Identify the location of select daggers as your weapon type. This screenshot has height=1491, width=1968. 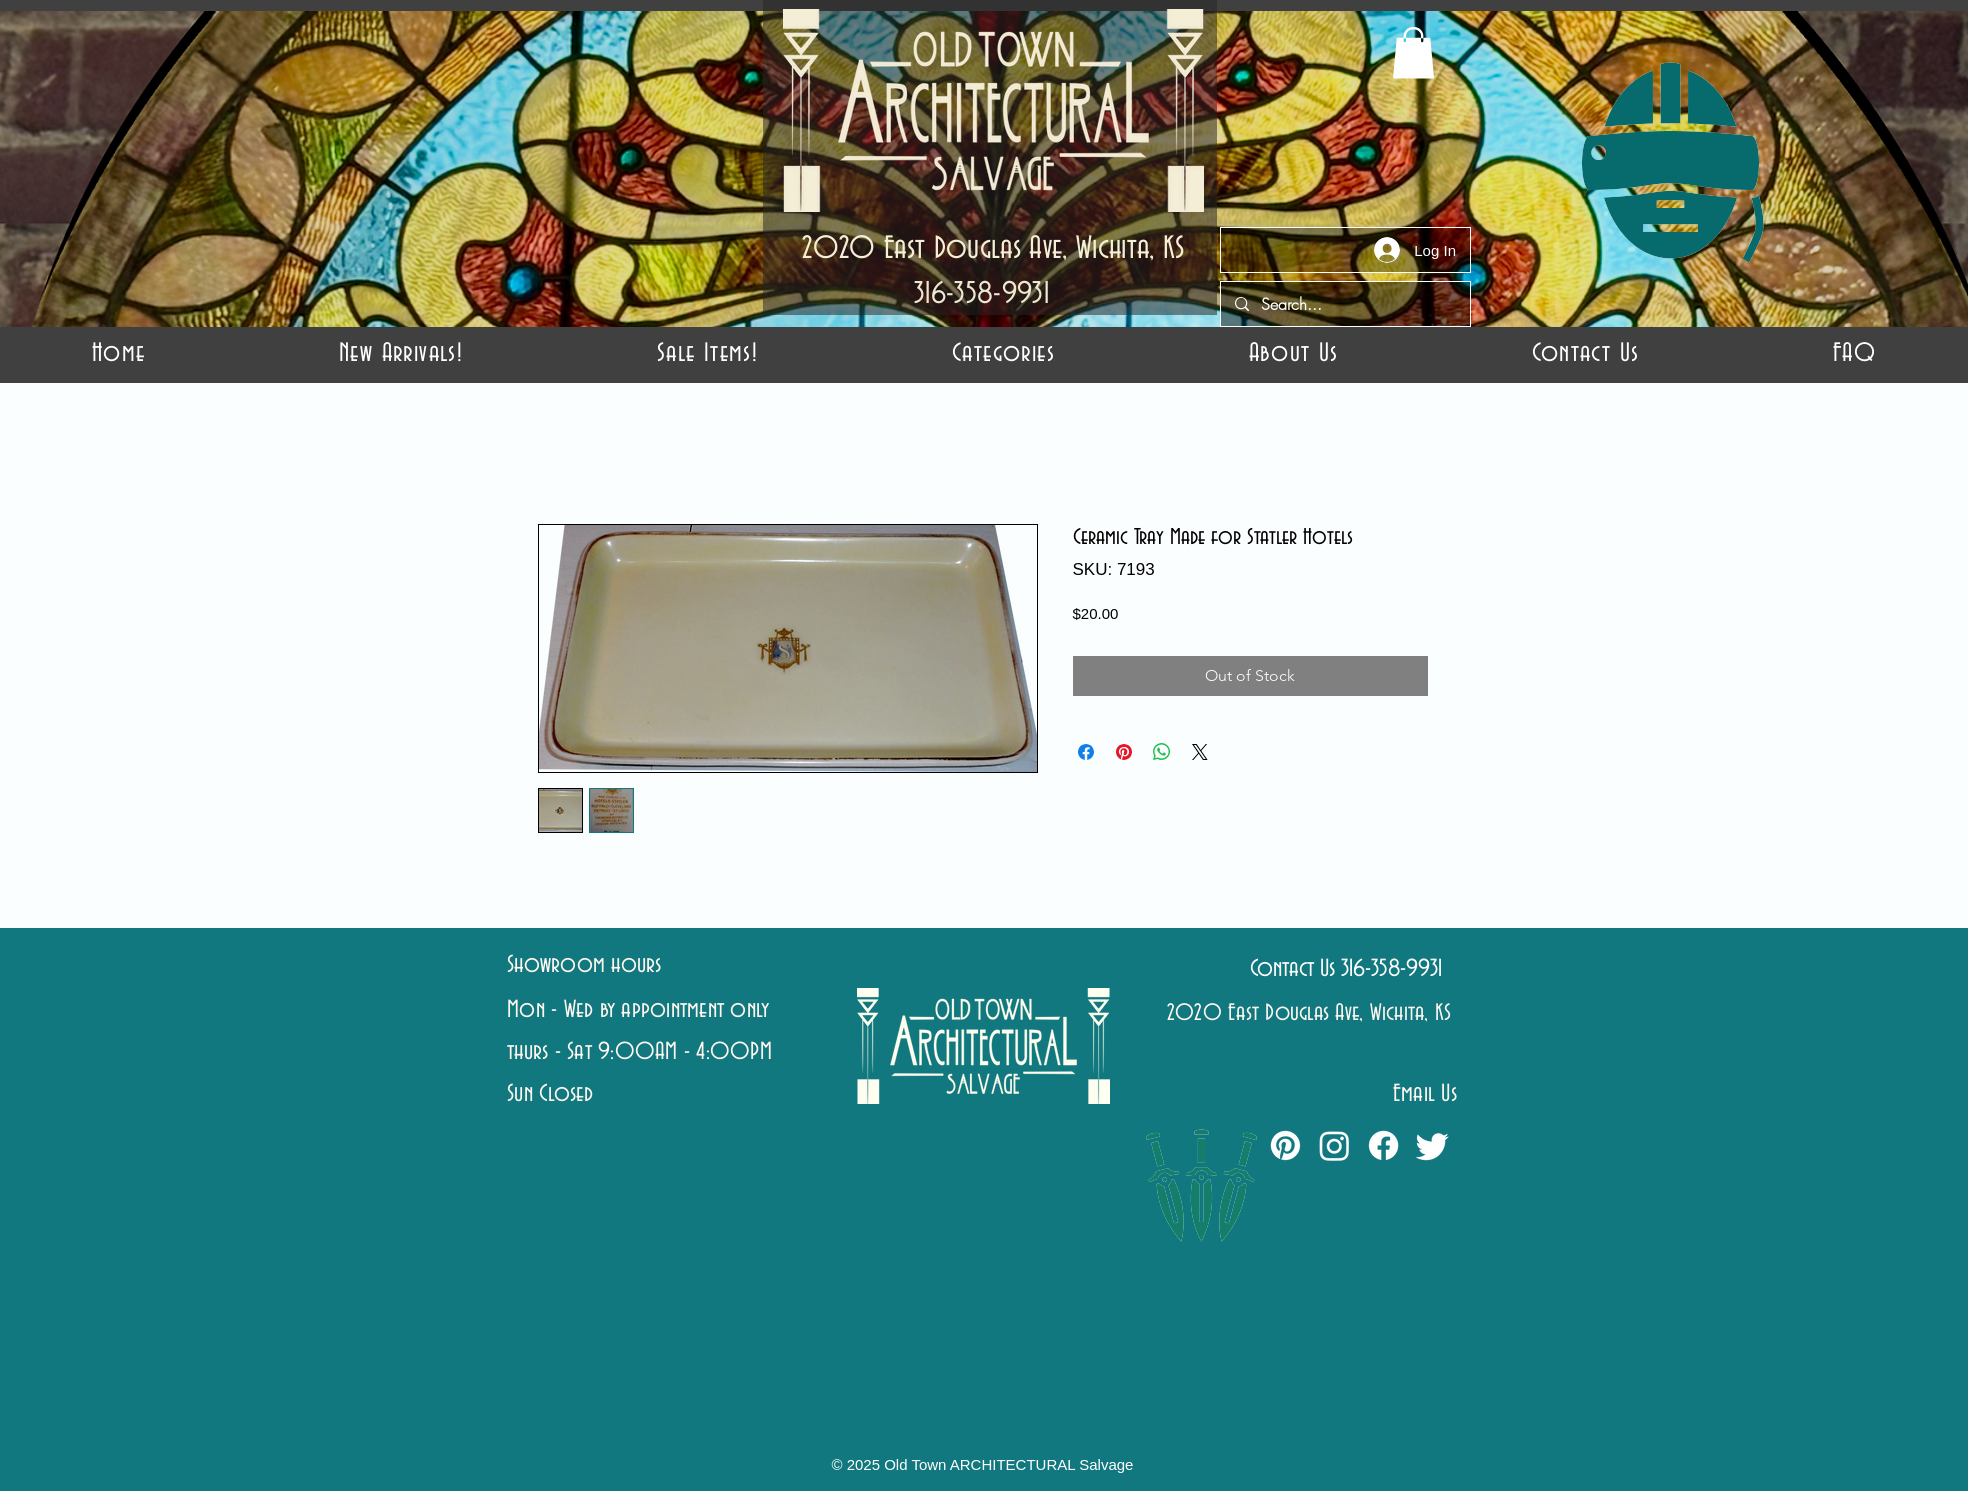
(1201, 1185).